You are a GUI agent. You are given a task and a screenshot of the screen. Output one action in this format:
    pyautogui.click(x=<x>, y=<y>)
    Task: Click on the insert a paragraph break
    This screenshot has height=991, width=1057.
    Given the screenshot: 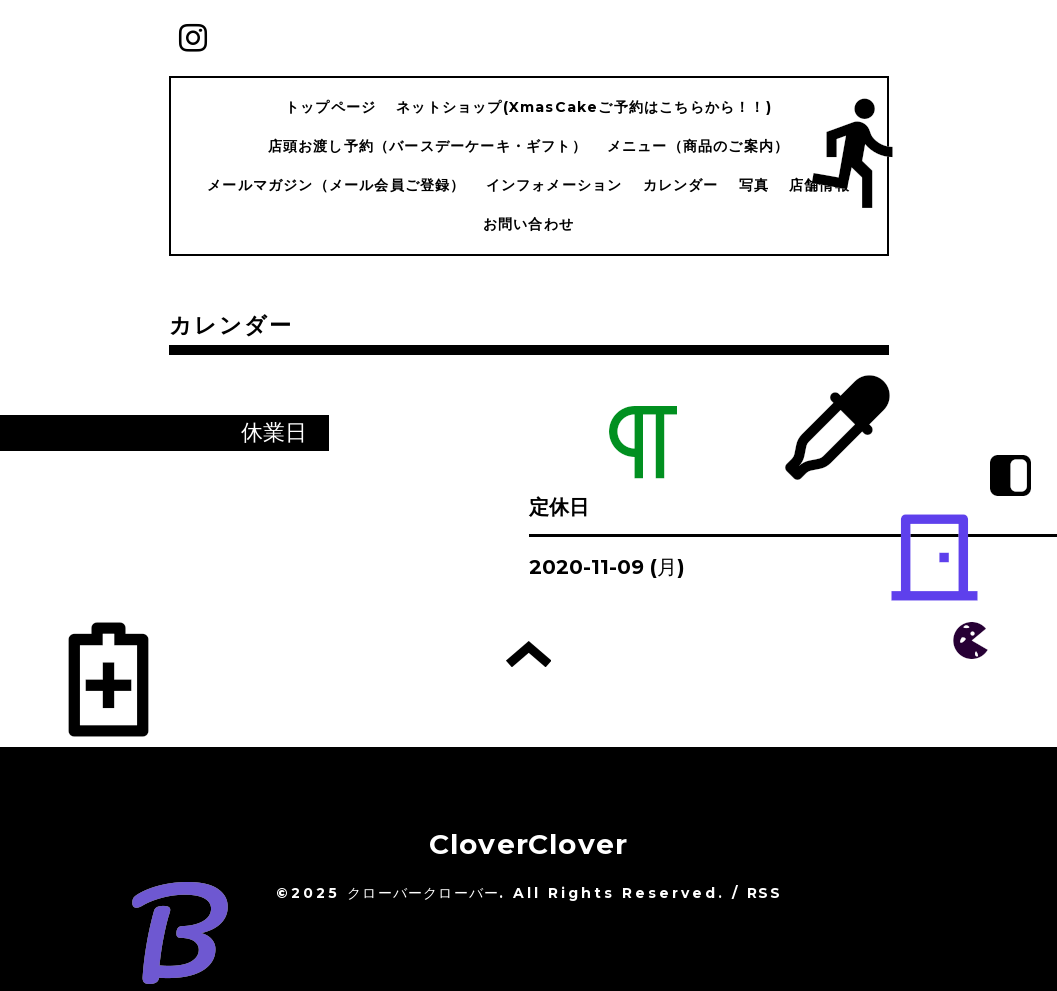 What is the action you would take?
    pyautogui.click(x=643, y=440)
    